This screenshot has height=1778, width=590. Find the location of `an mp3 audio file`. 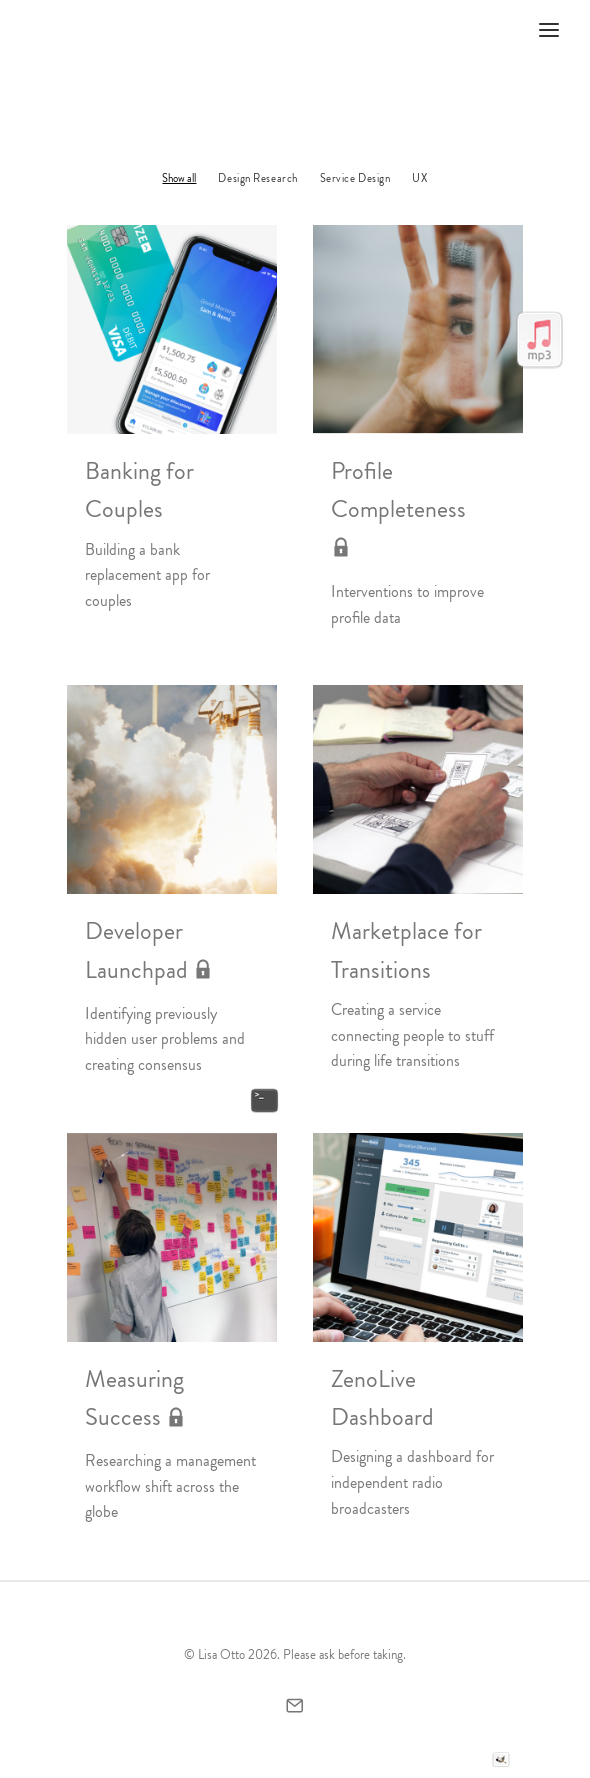

an mp3 audio file is located at coordinates (539, 339).